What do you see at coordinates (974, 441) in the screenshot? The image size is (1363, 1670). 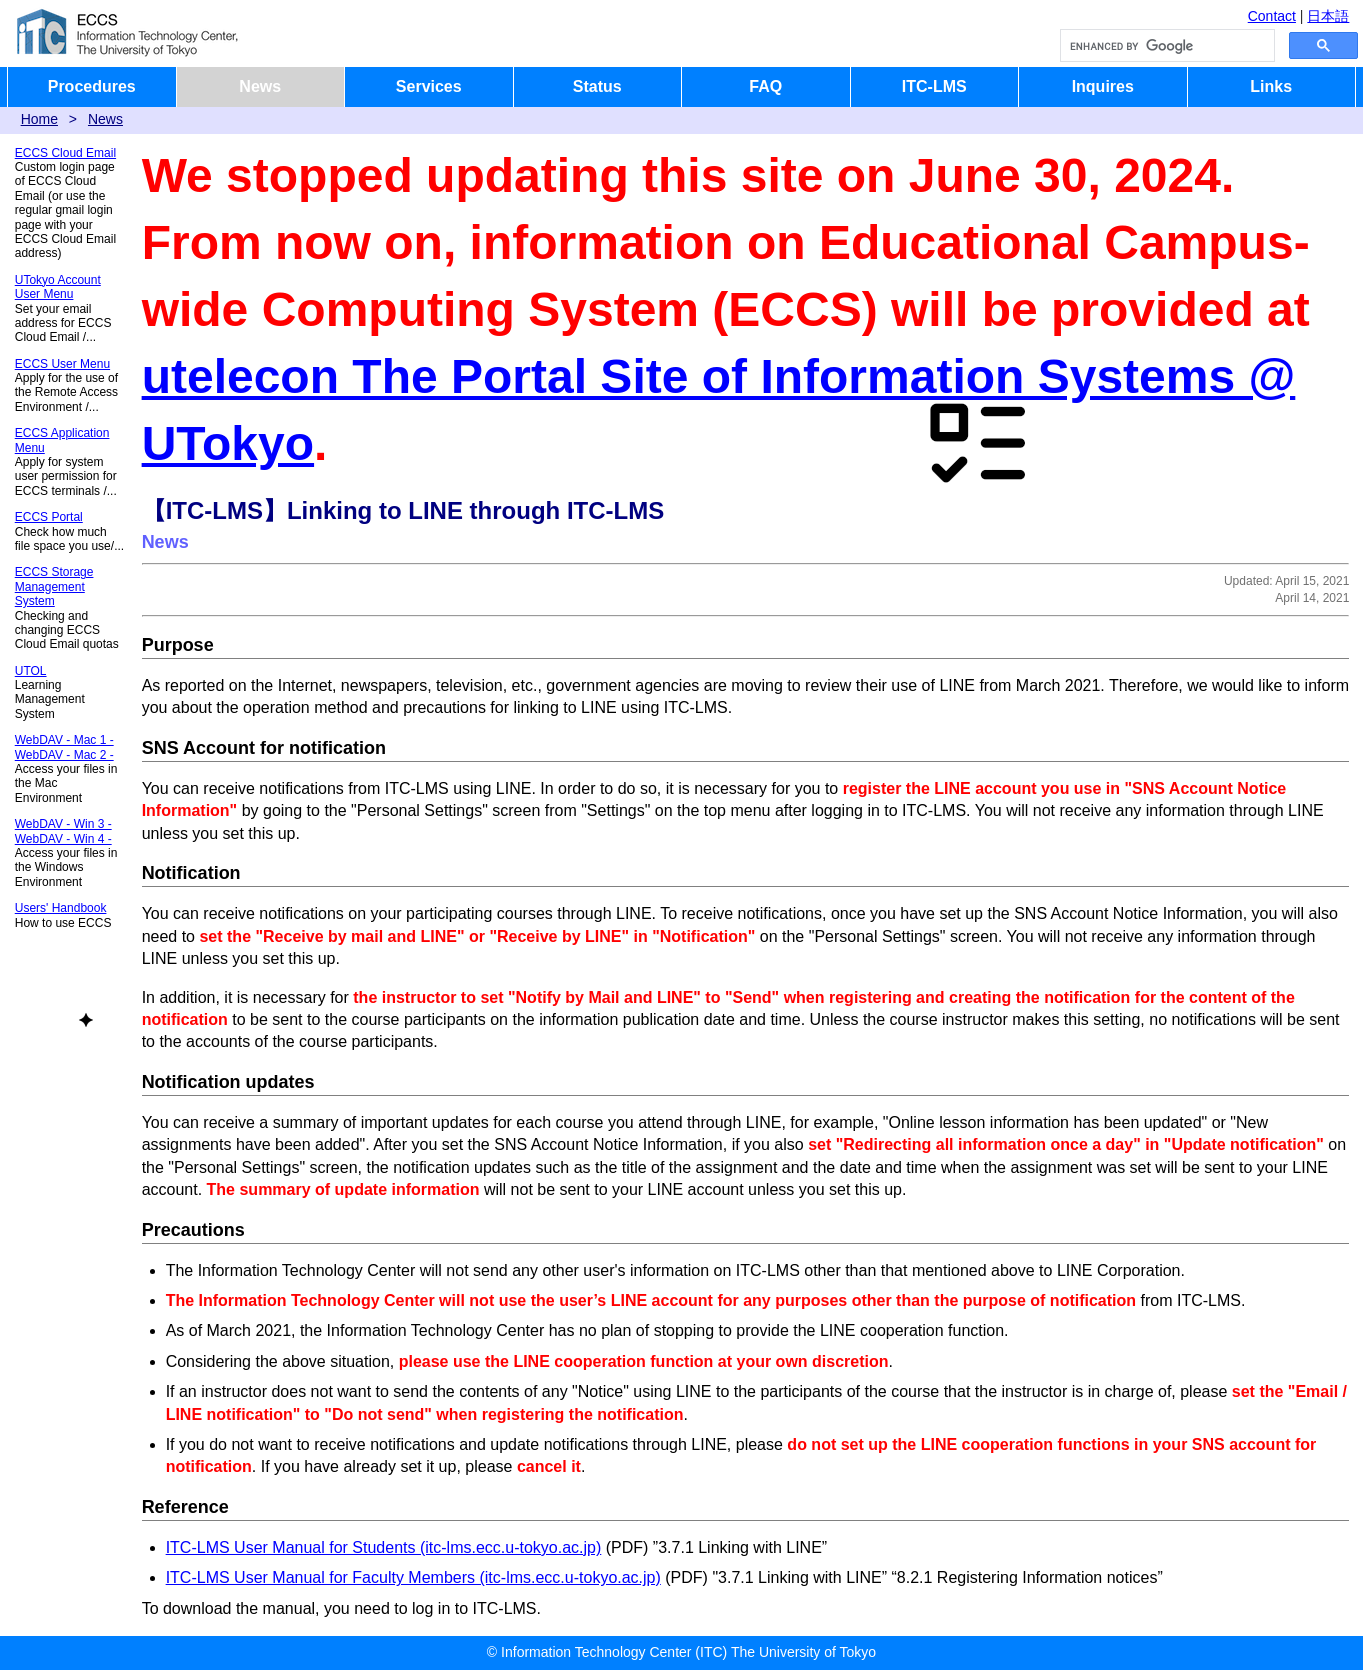 I see `view task list or checklist` at bounding box center [974, 441].